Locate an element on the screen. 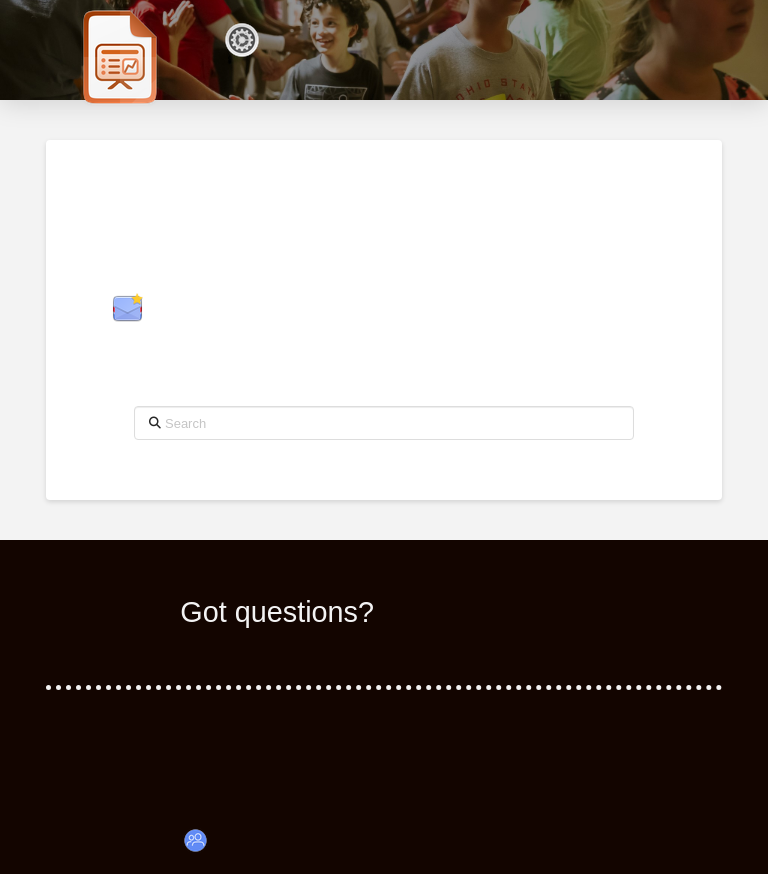 The width and height of the screenshot is (768, 874). indicates new unread email messages is located at coordinates (127, 308).